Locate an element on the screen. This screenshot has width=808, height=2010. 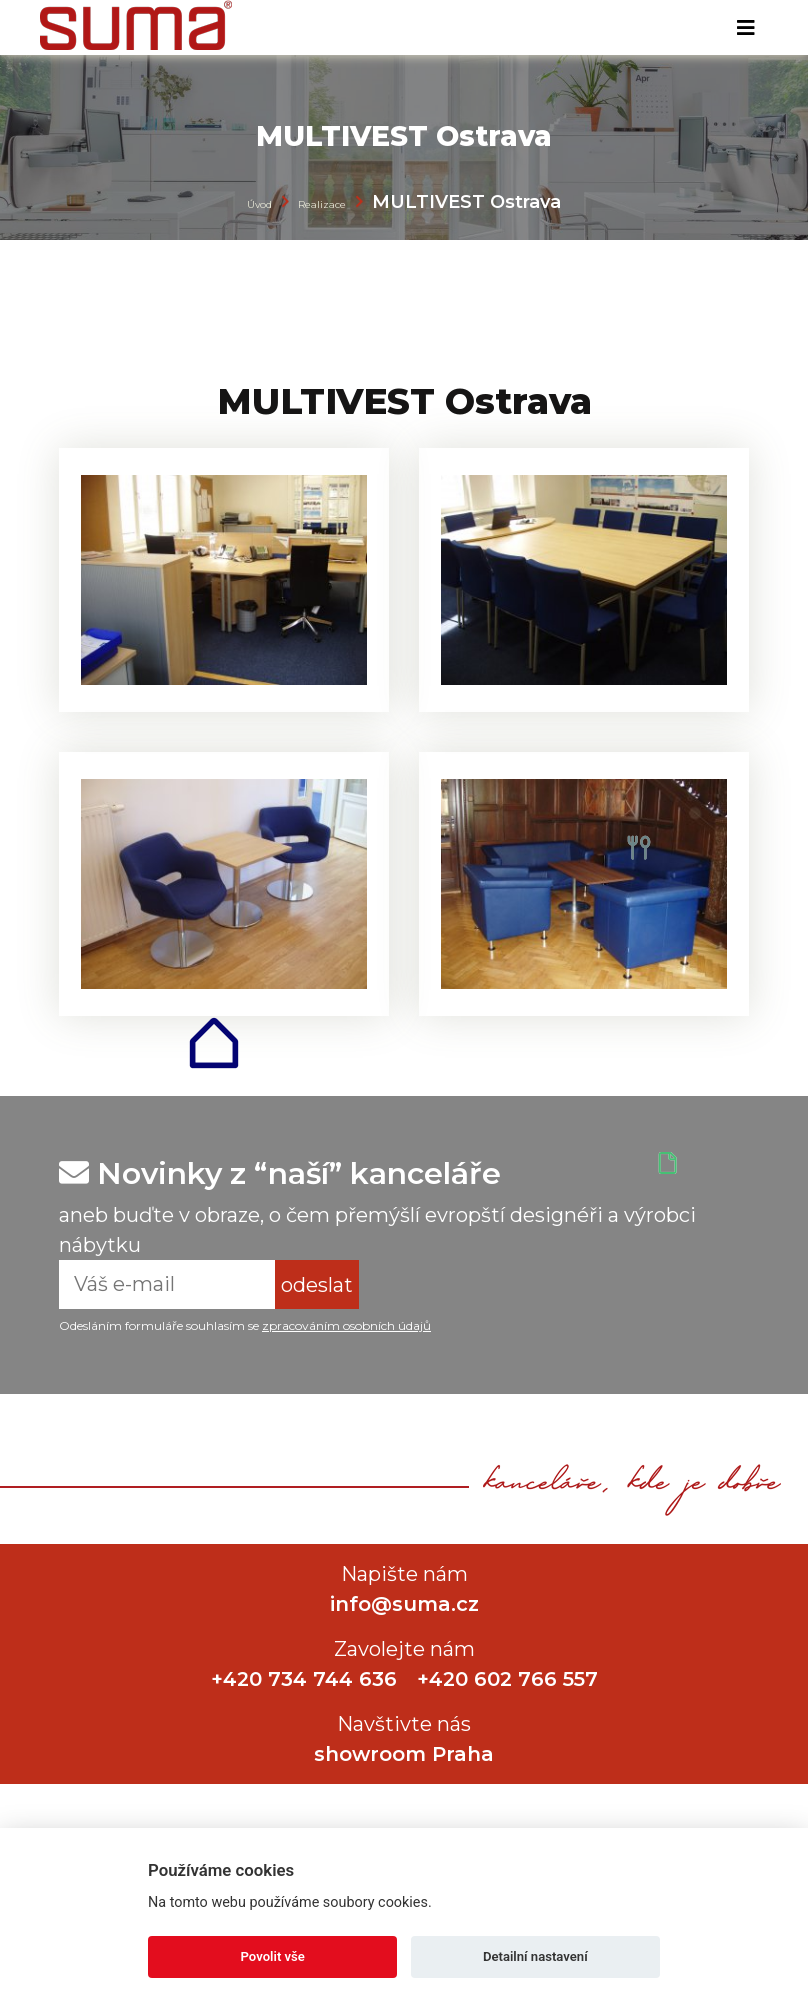
navigate to home screen is located at coordinates (214, 1044).